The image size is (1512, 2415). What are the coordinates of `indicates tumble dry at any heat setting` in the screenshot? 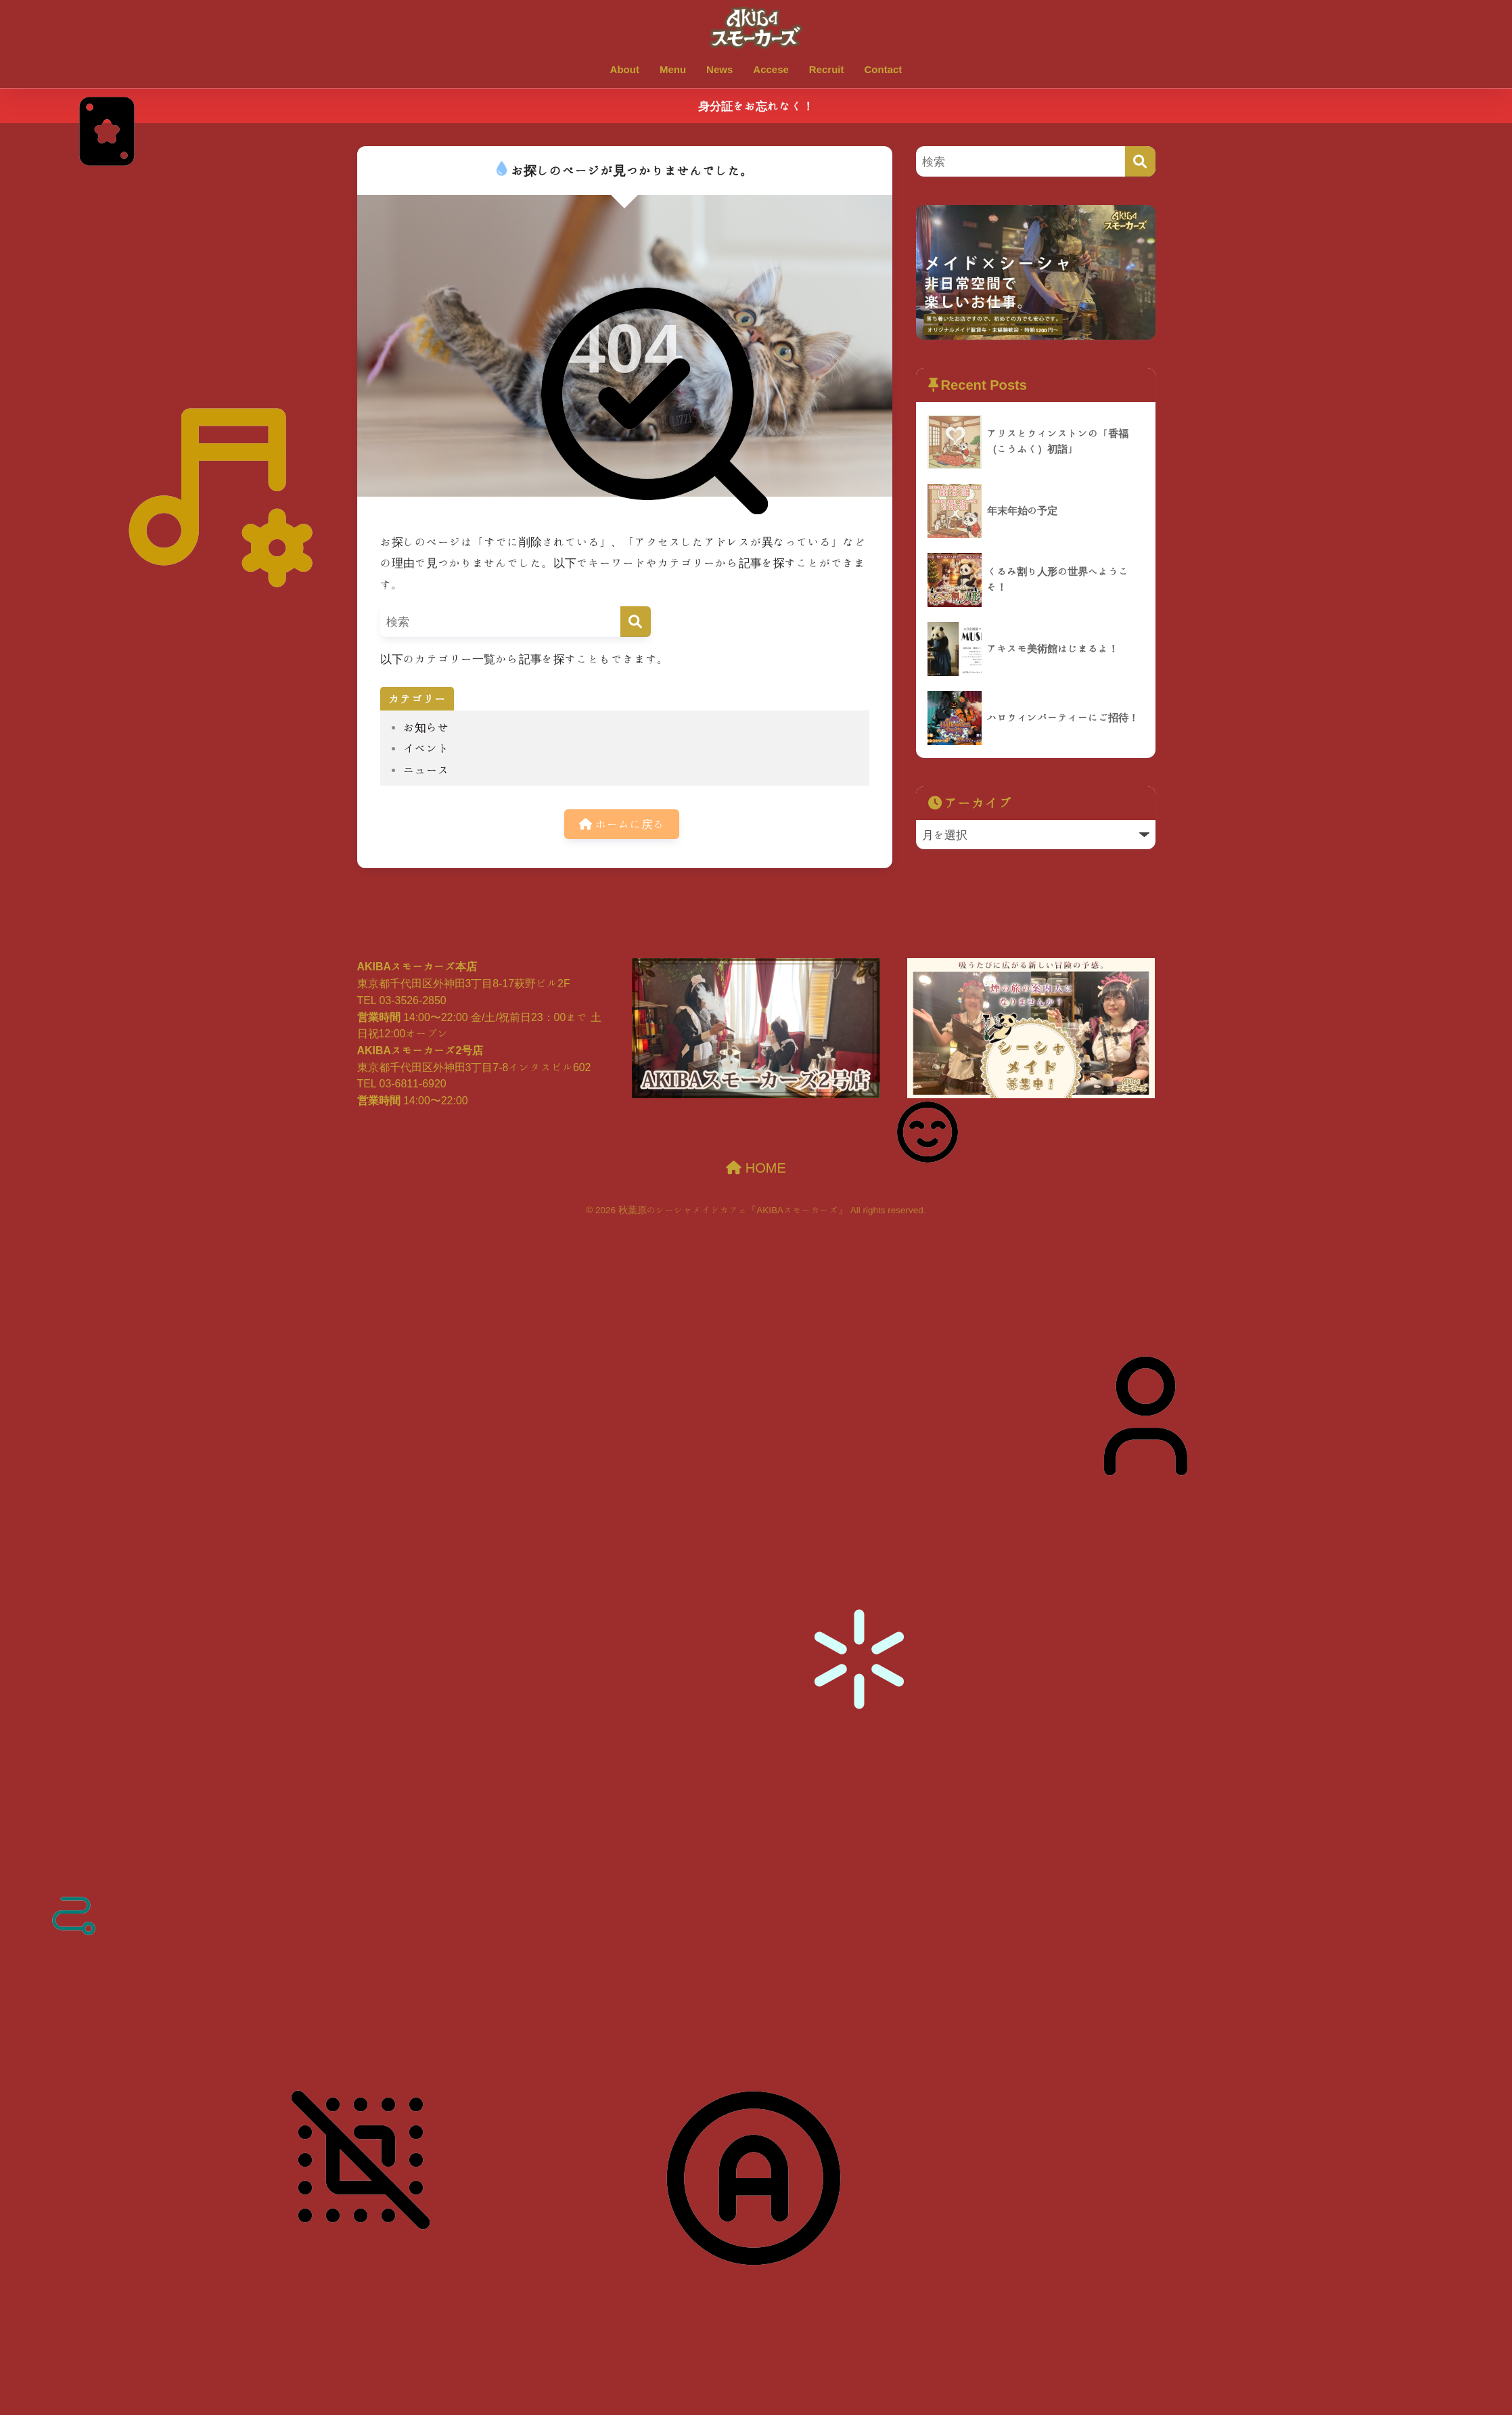 It's located at (754, 2178).